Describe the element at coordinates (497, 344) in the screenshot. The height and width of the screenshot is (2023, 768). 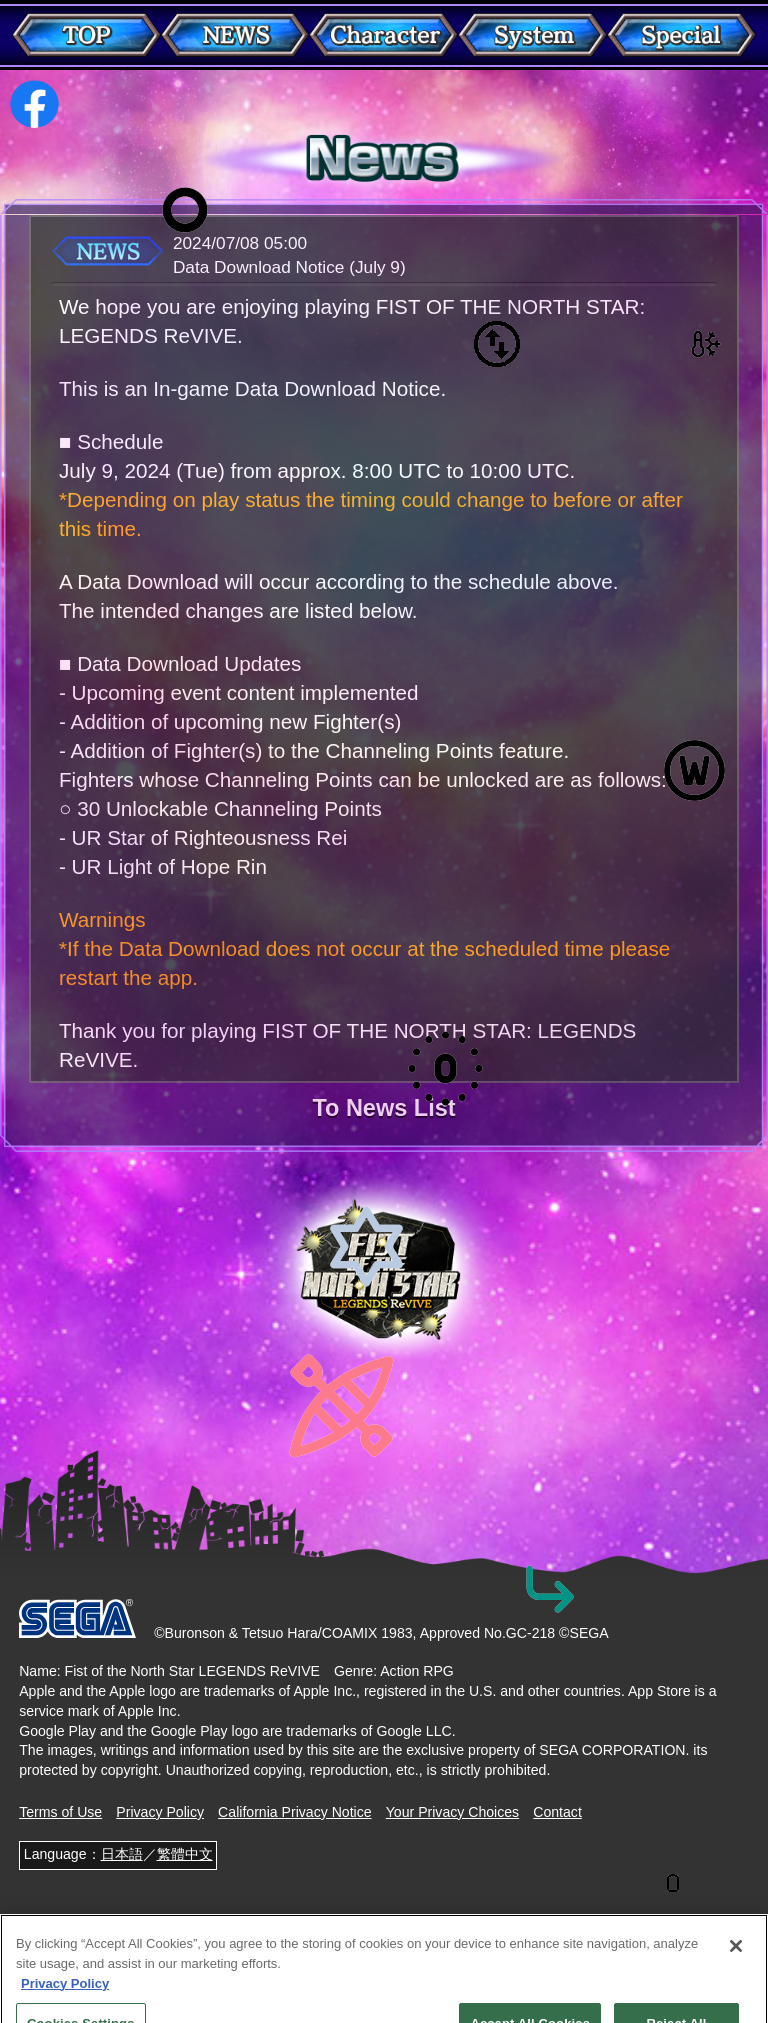
I see `swap or reorder items vertically` at that location.